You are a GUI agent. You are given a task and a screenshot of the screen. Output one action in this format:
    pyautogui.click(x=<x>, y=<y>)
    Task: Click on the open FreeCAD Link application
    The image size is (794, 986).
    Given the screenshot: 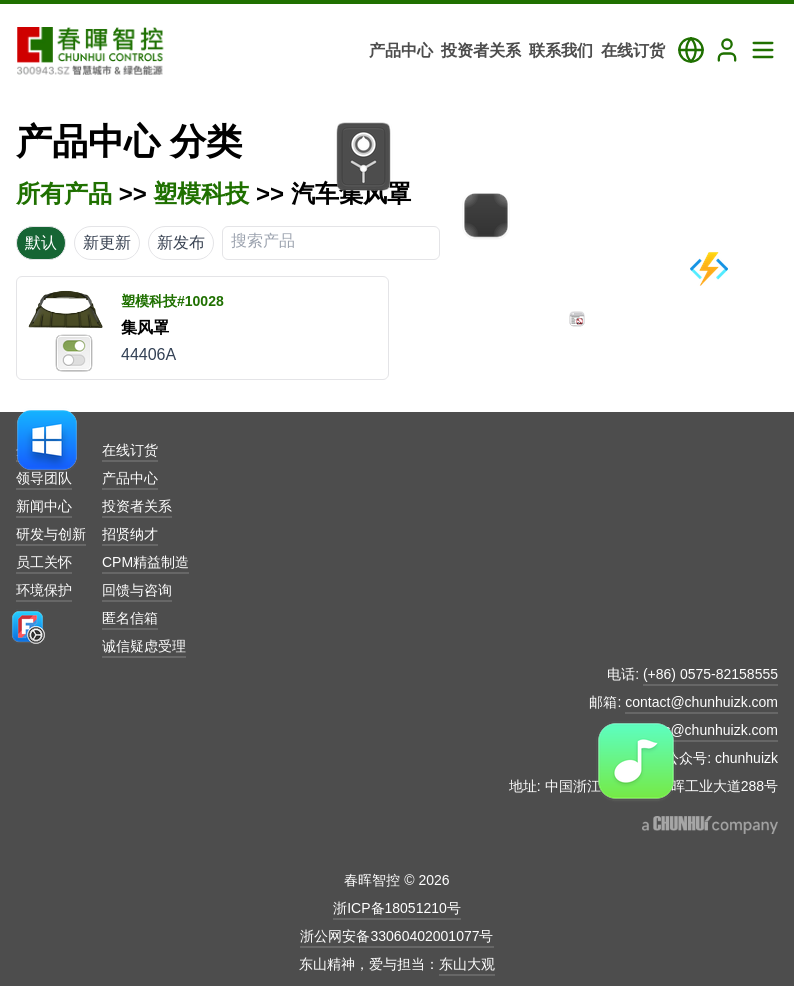 What is the action you would take?
    pyautogui.click(x=27, y=626)
    